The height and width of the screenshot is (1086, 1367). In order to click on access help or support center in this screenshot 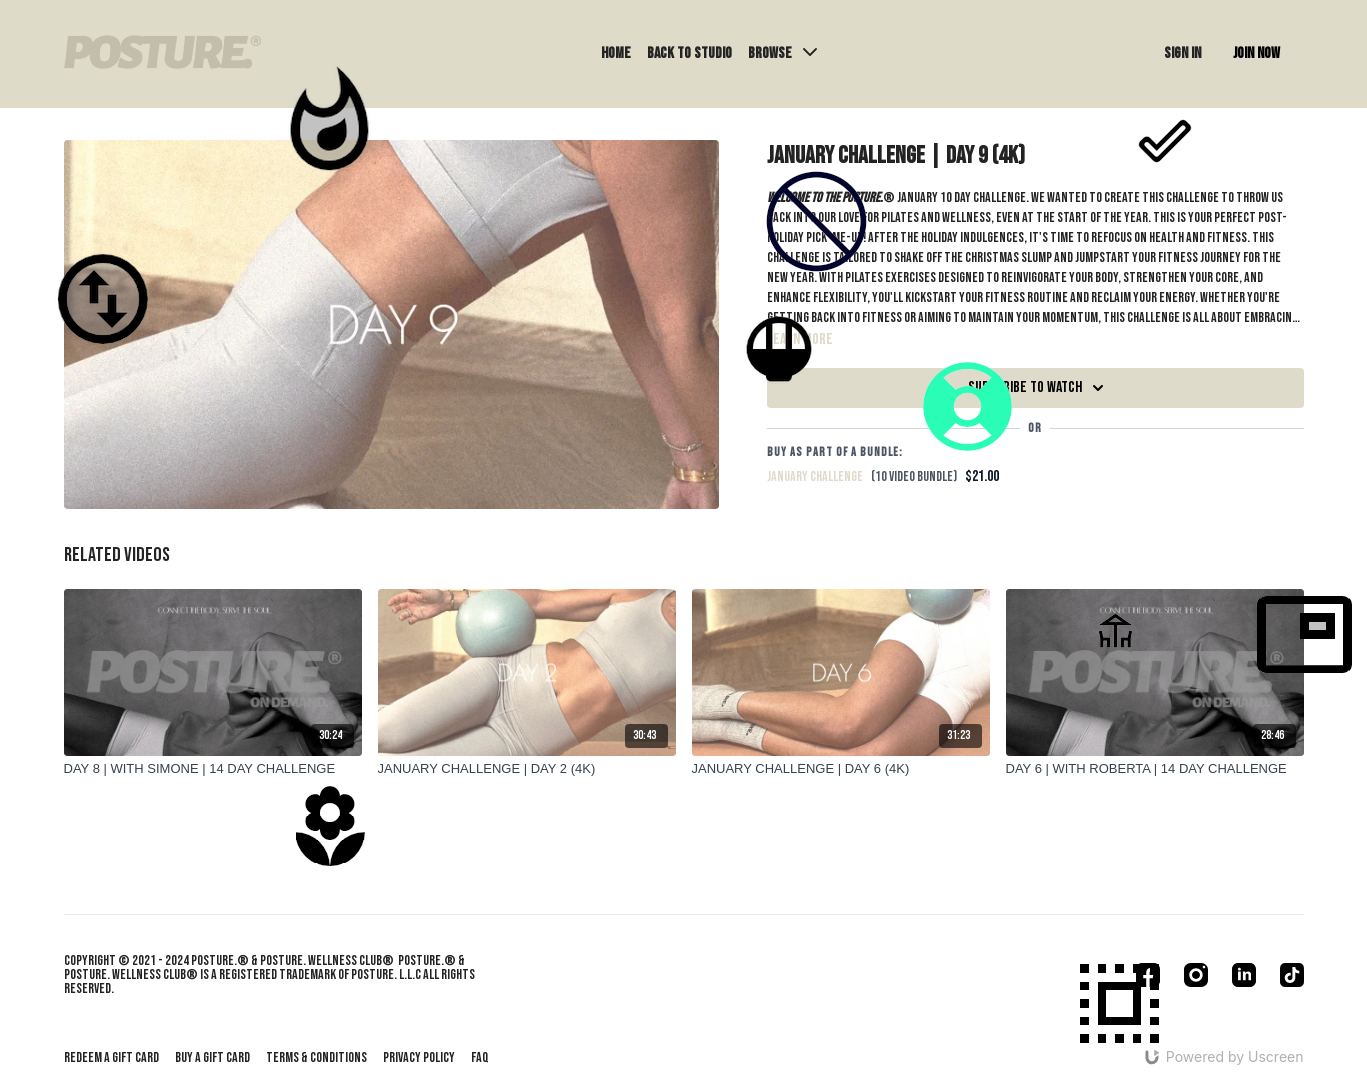, I will do `click(967, 406)`.